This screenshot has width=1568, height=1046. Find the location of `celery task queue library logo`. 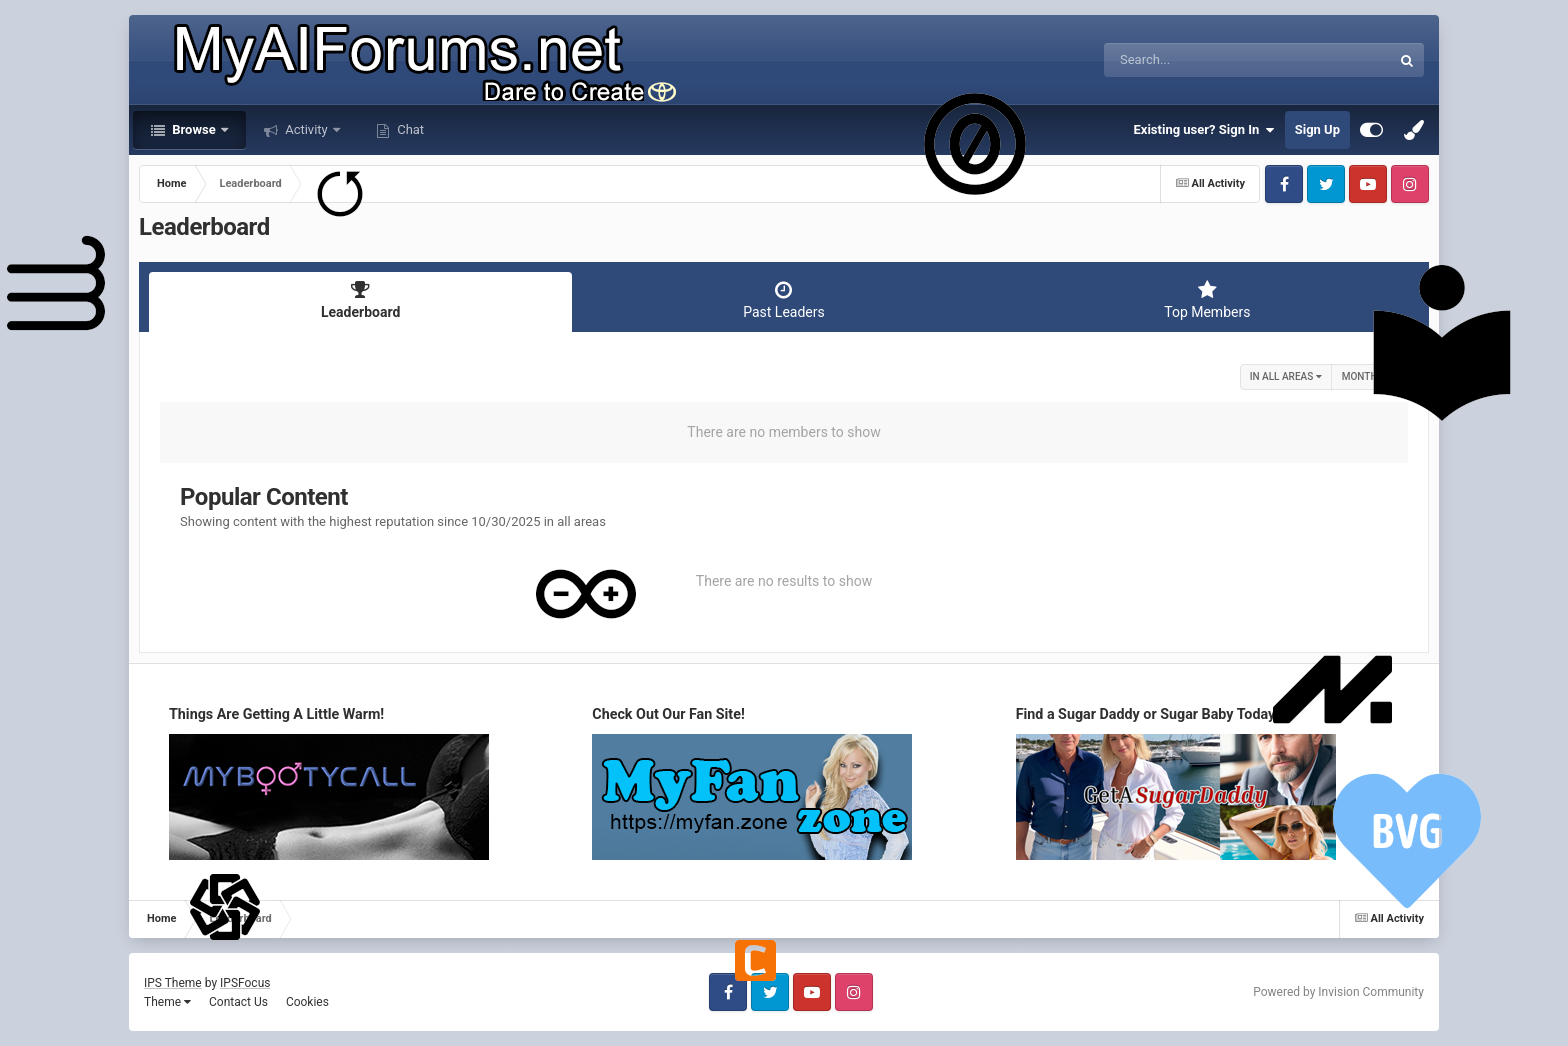

celery task queue library logo is located at coordinates (755, 960).